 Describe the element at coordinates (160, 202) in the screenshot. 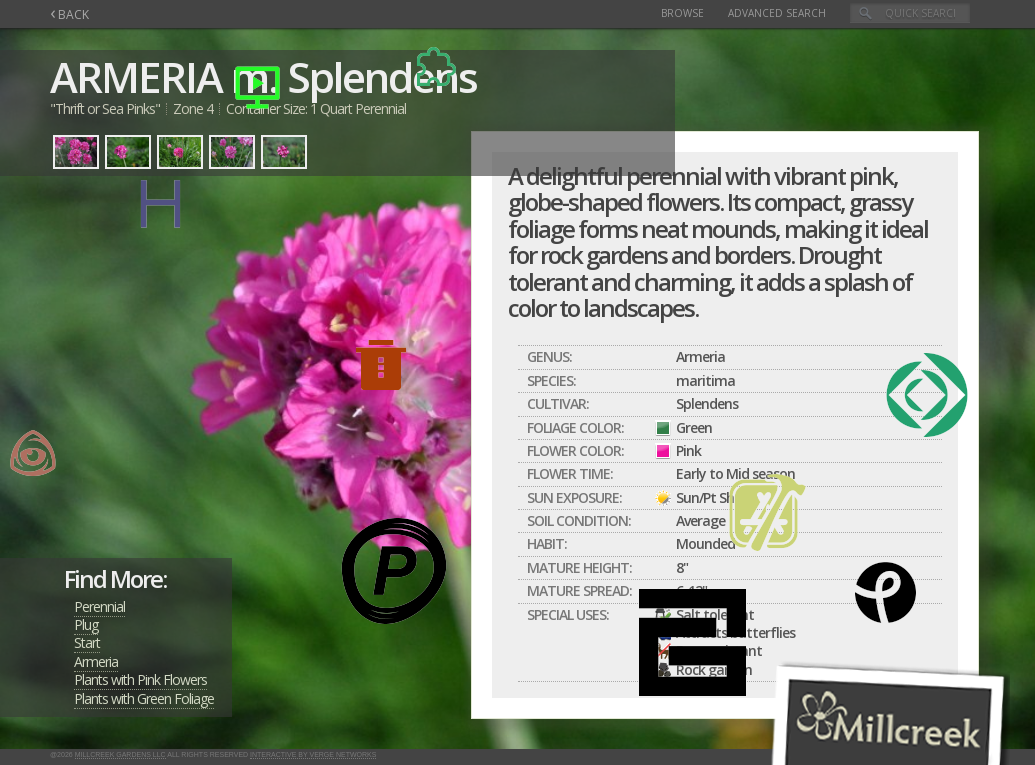

I see `insert a heading in the document` at that location.